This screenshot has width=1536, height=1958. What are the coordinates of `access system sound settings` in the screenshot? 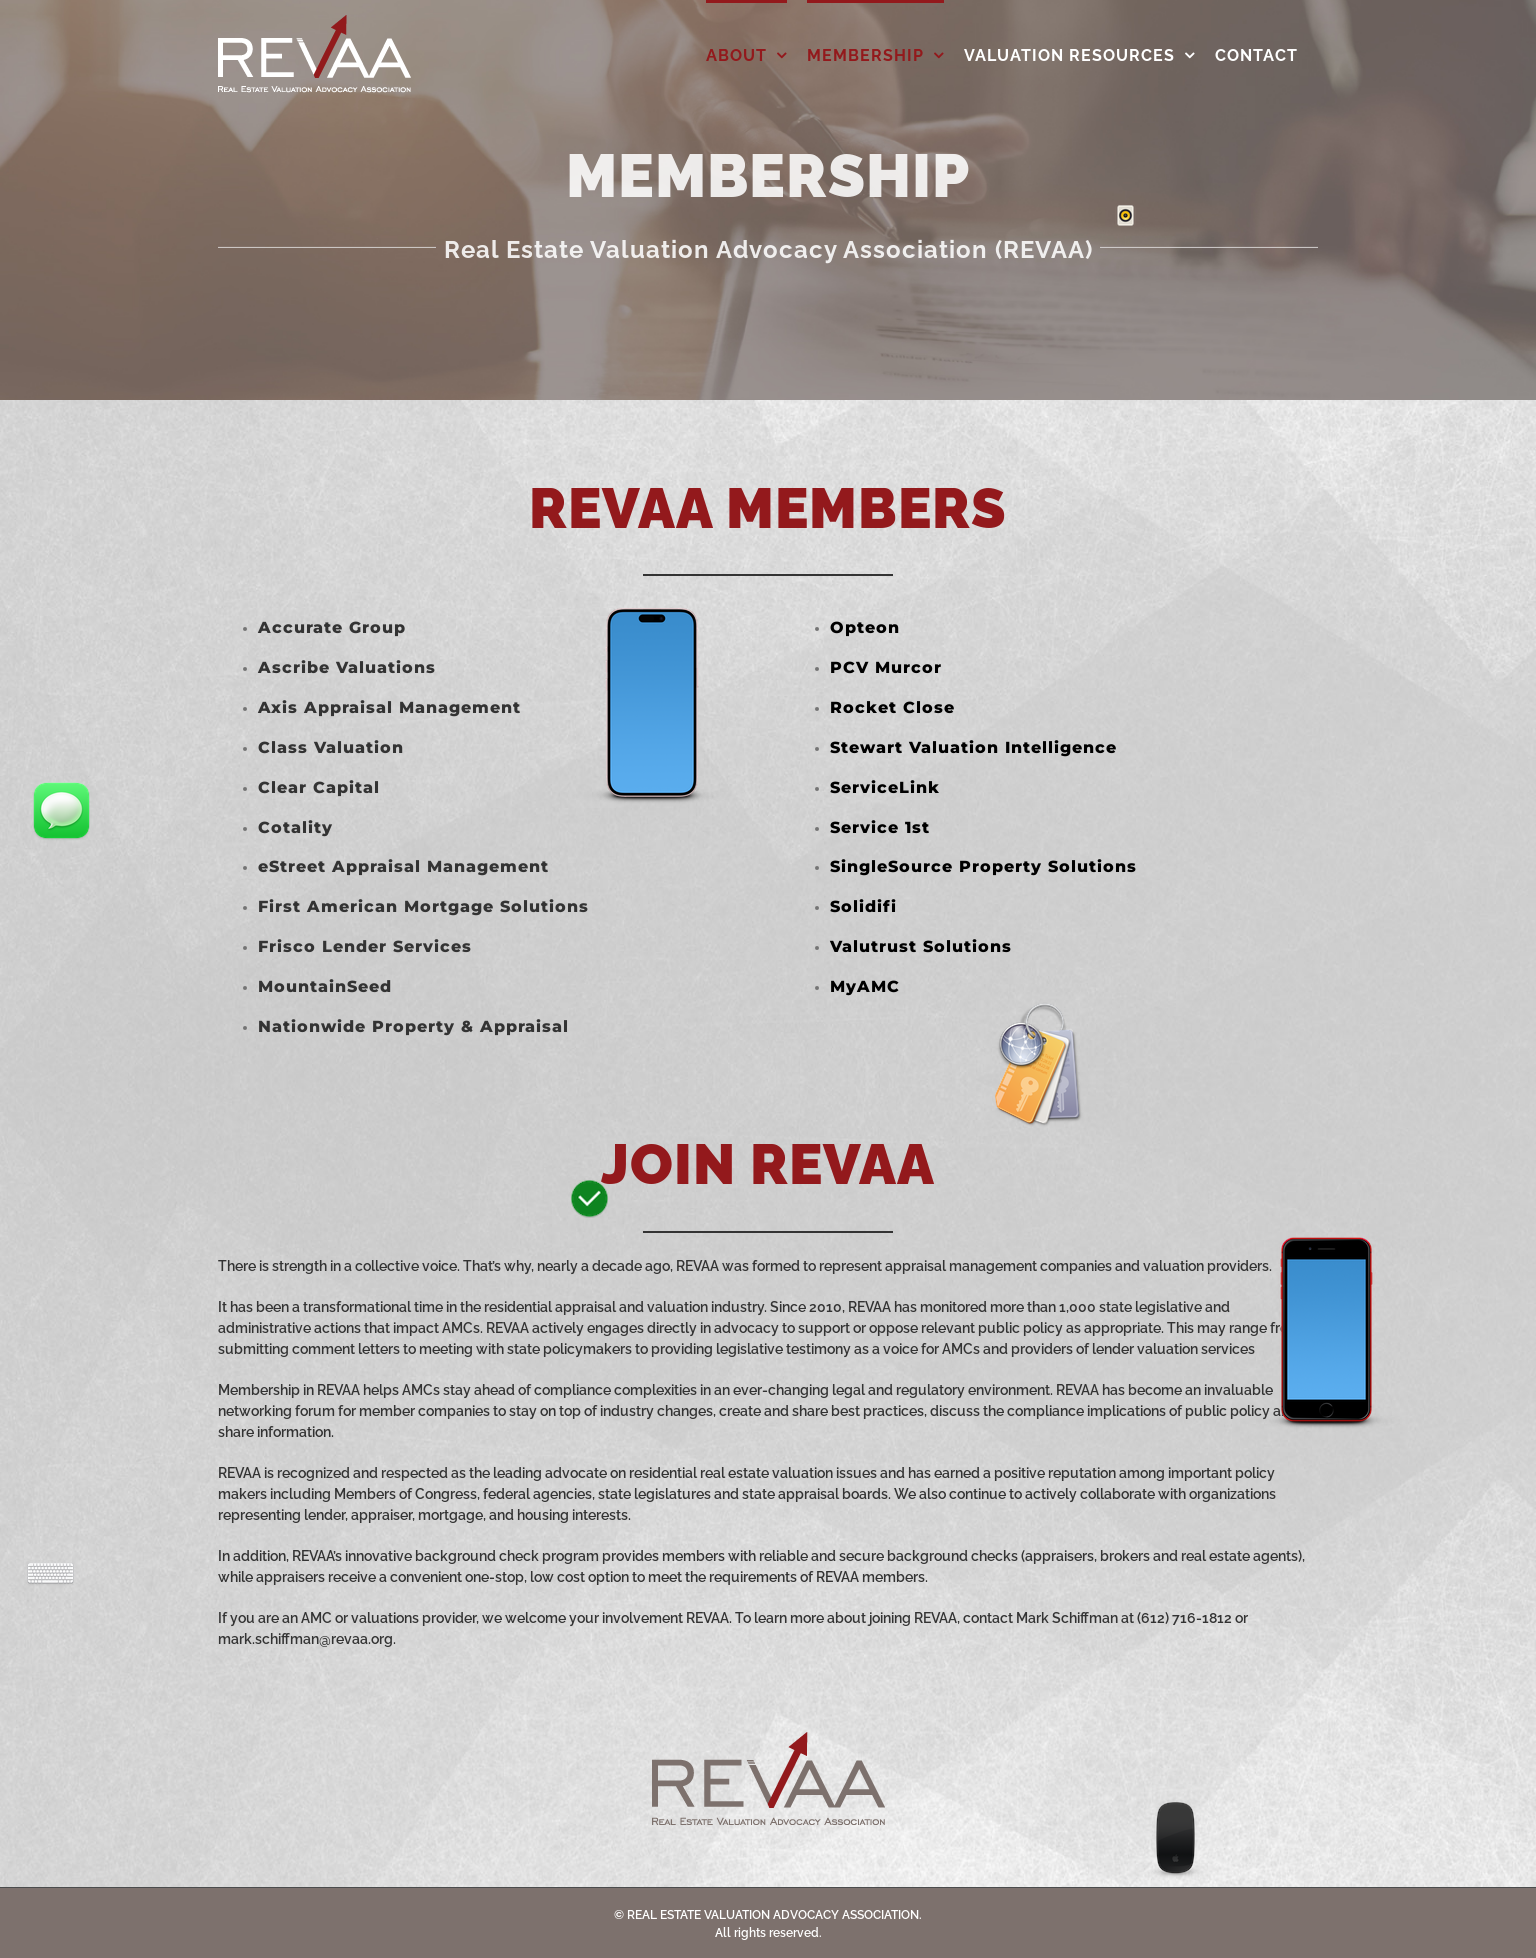 It's located at (1125, 215).